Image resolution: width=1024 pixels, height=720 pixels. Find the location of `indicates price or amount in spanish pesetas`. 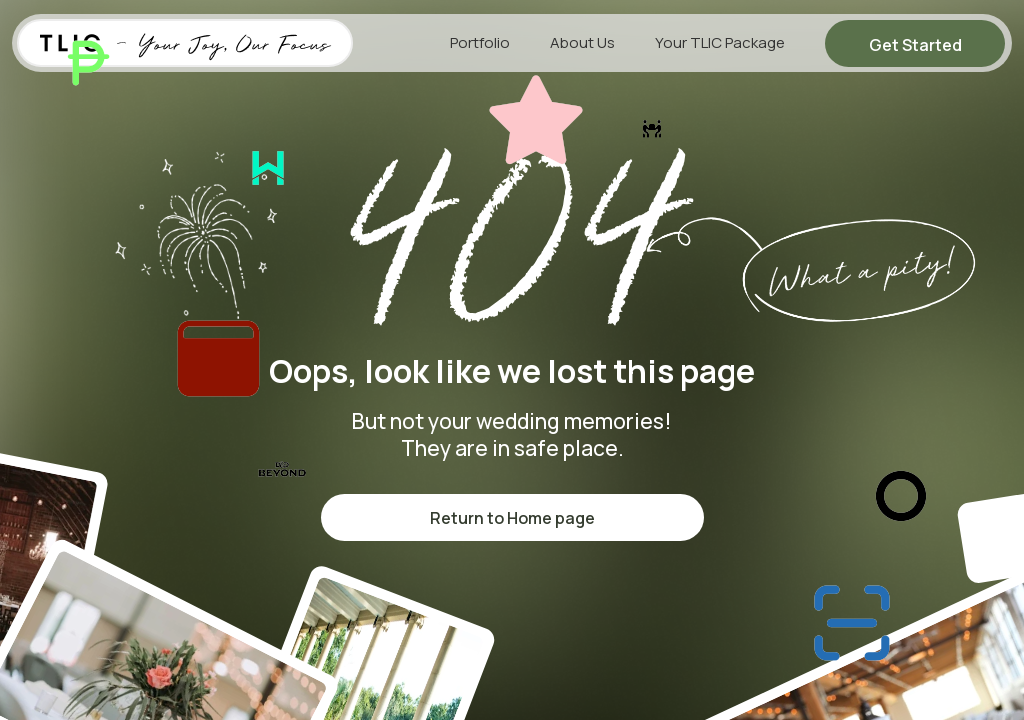

indicates price or amount in spanish pesetas is located at coordinates (87, 63).